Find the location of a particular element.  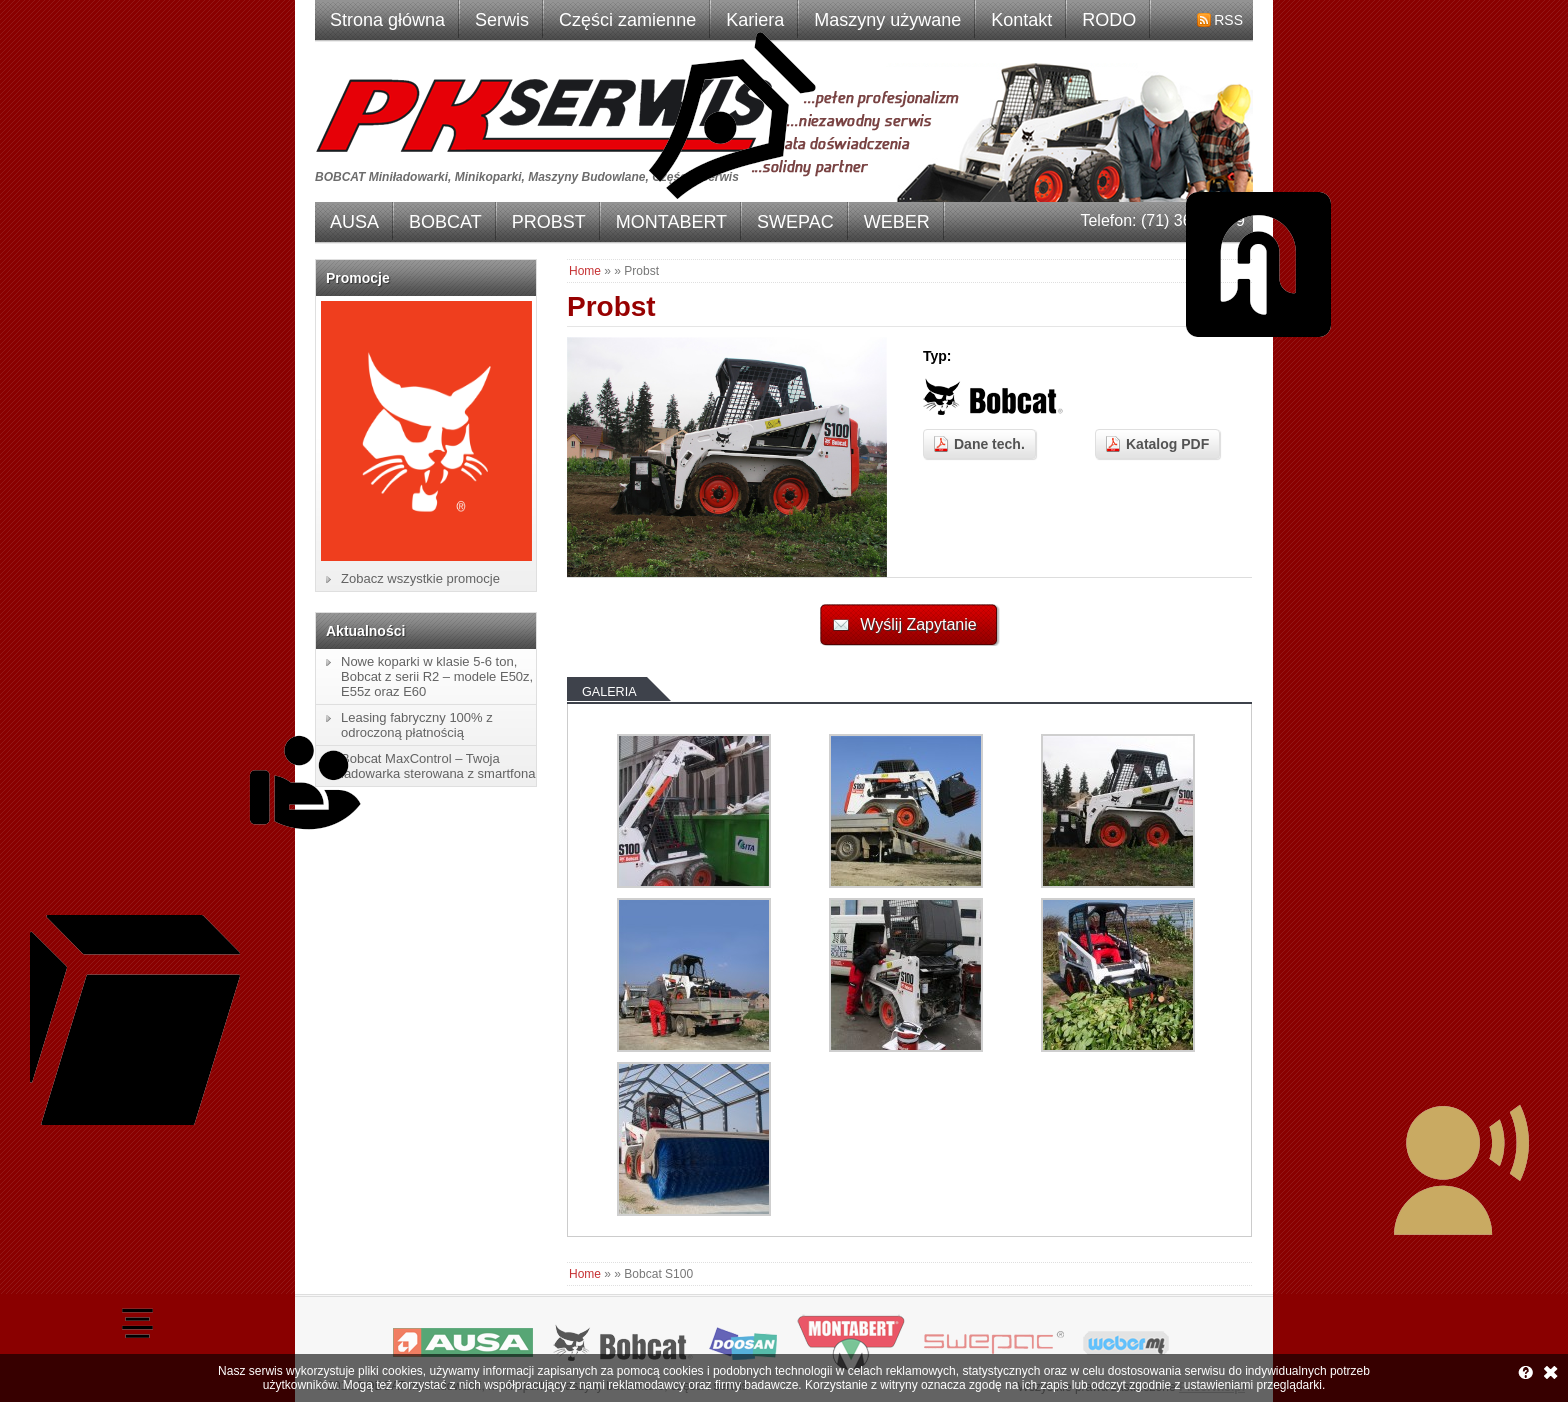

open tuta secure email app is located at coordinates (135, 1020).